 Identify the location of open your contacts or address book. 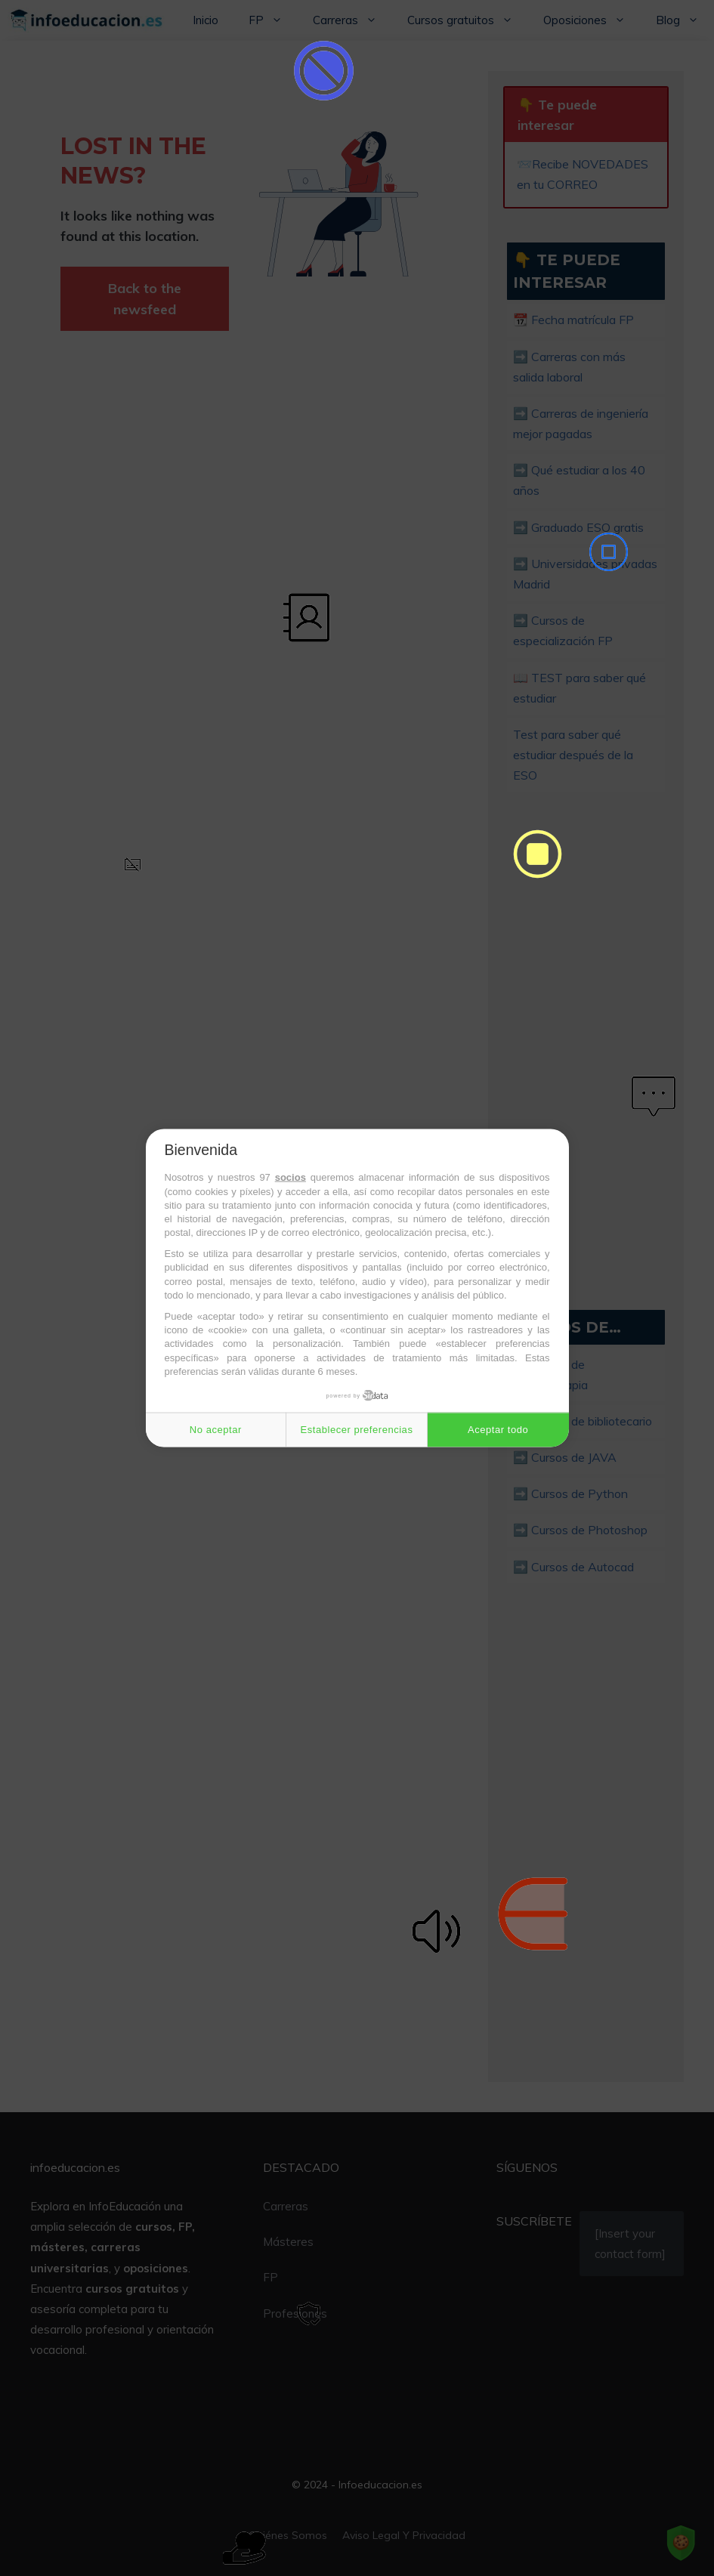
(307, 617).